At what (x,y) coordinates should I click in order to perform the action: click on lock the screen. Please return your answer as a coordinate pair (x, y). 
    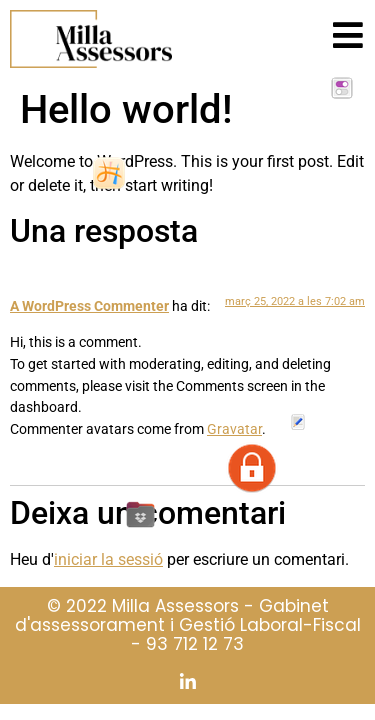
    Looking at the image, I should click on (252, 468).